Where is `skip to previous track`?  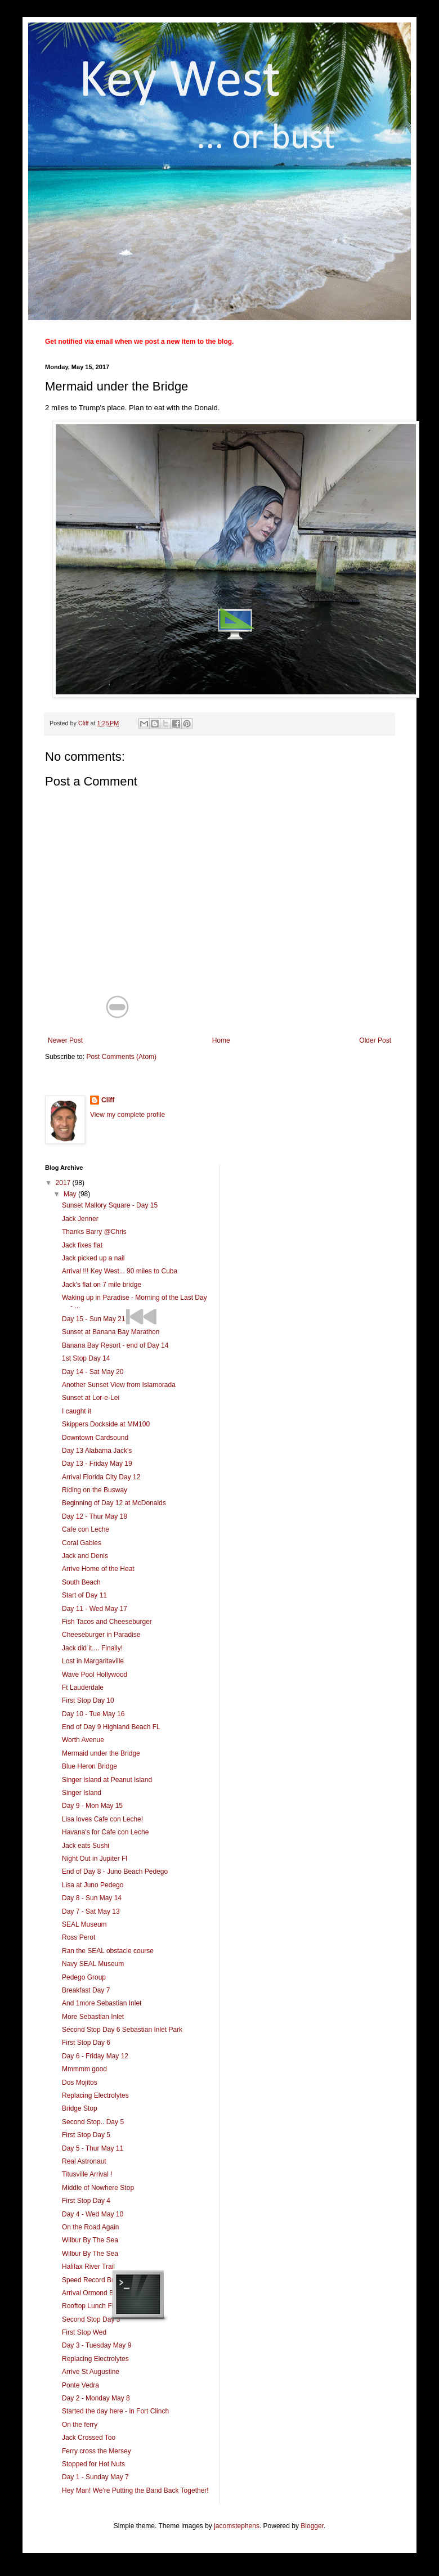 skip to previous track is located at coordinates (141, 1317).